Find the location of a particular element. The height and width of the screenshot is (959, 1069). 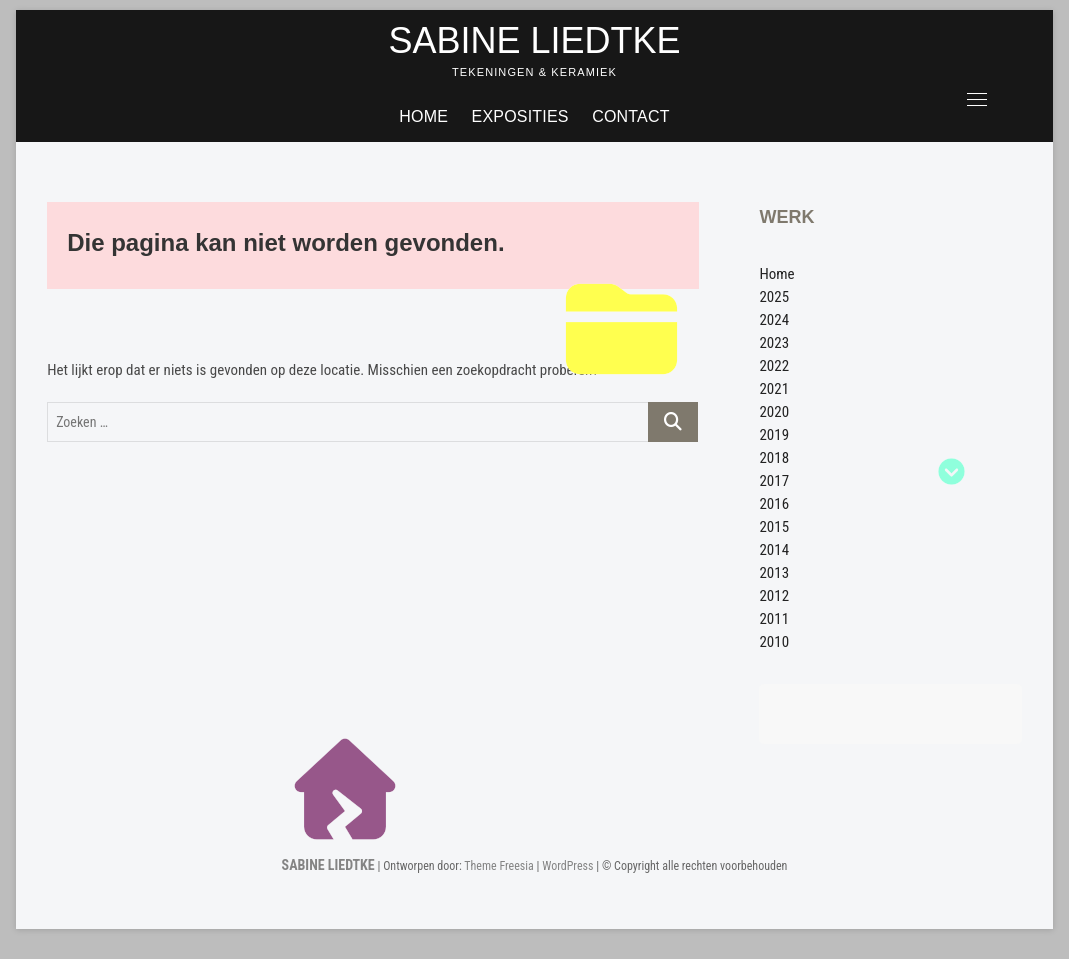

access a closed or collapsed folder is located at coordinates (621, 332).